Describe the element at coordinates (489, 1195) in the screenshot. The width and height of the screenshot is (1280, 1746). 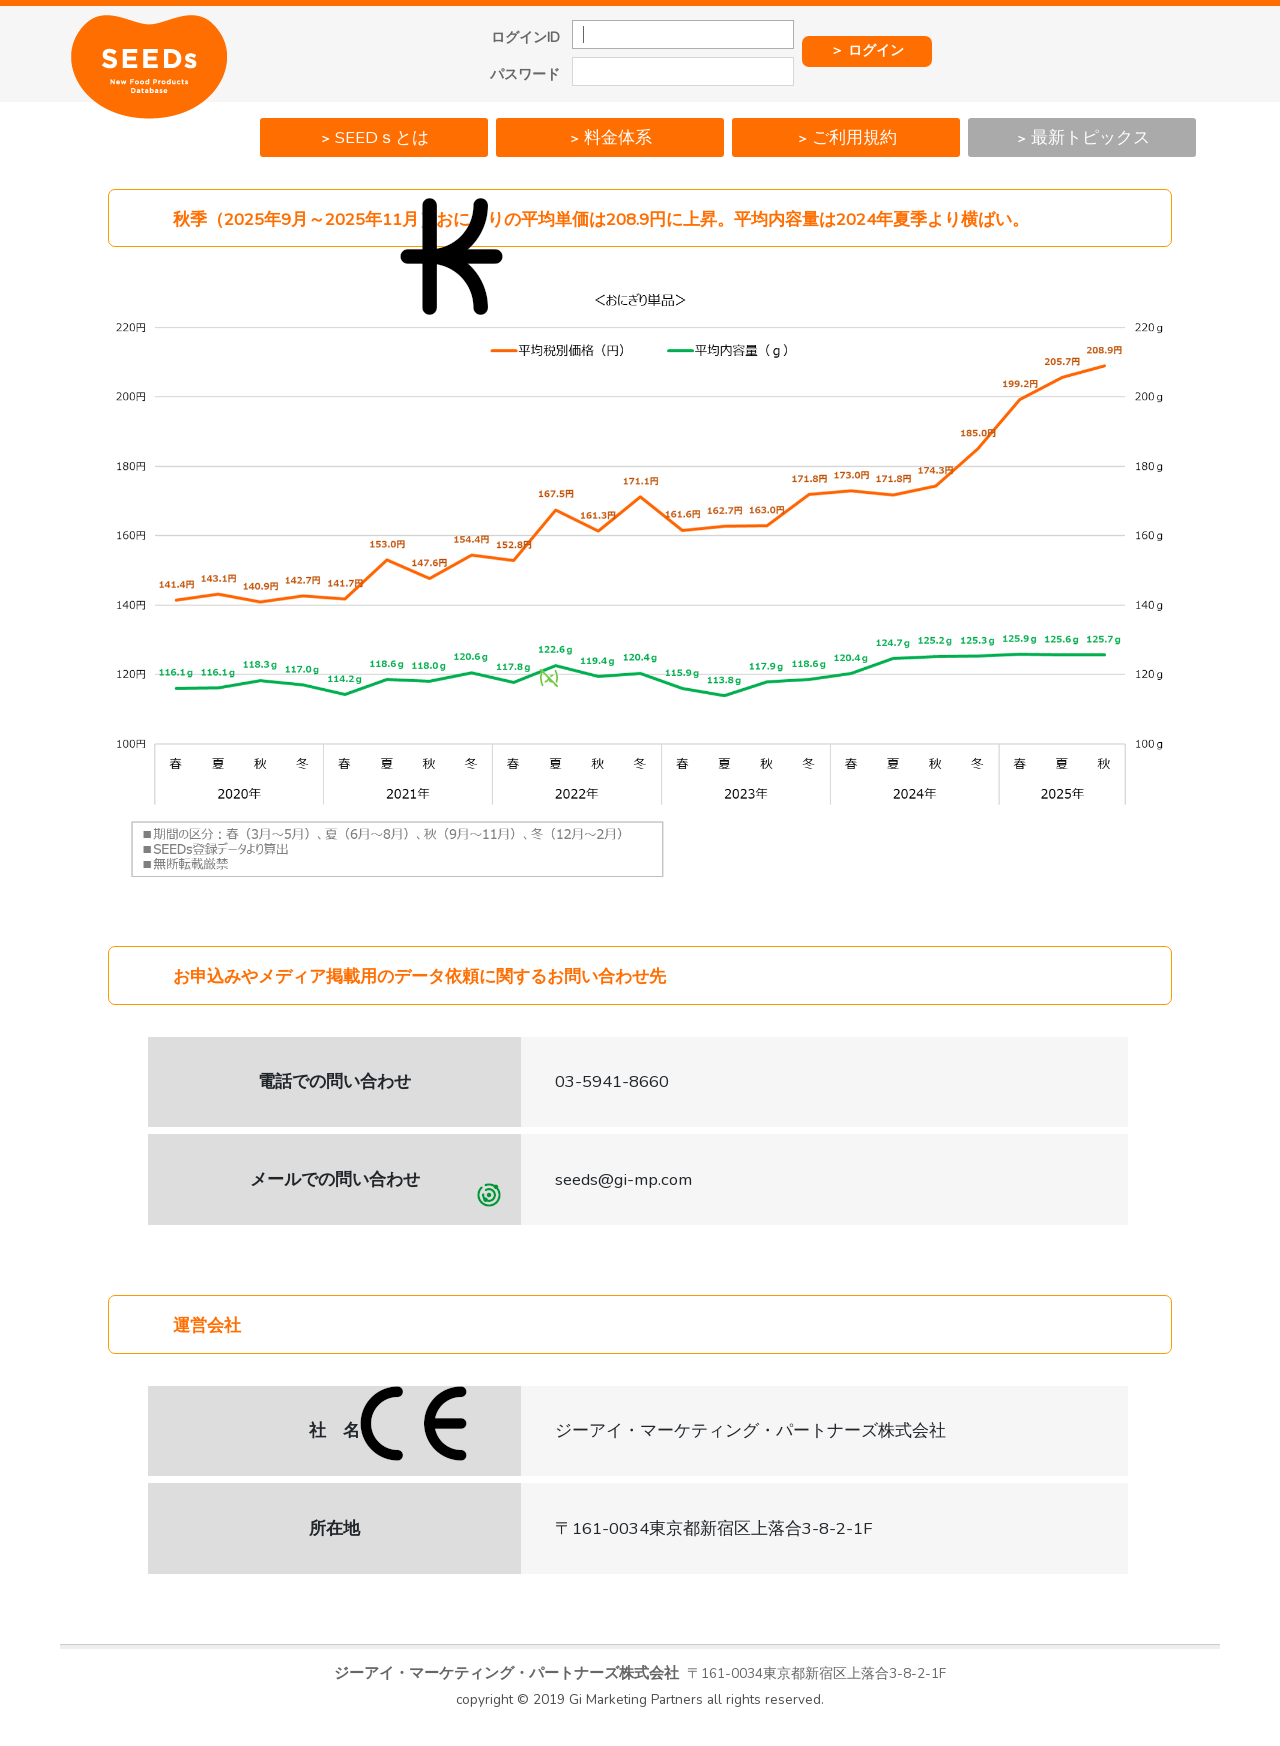
I see `explore the universe or cosmos section` at that location.